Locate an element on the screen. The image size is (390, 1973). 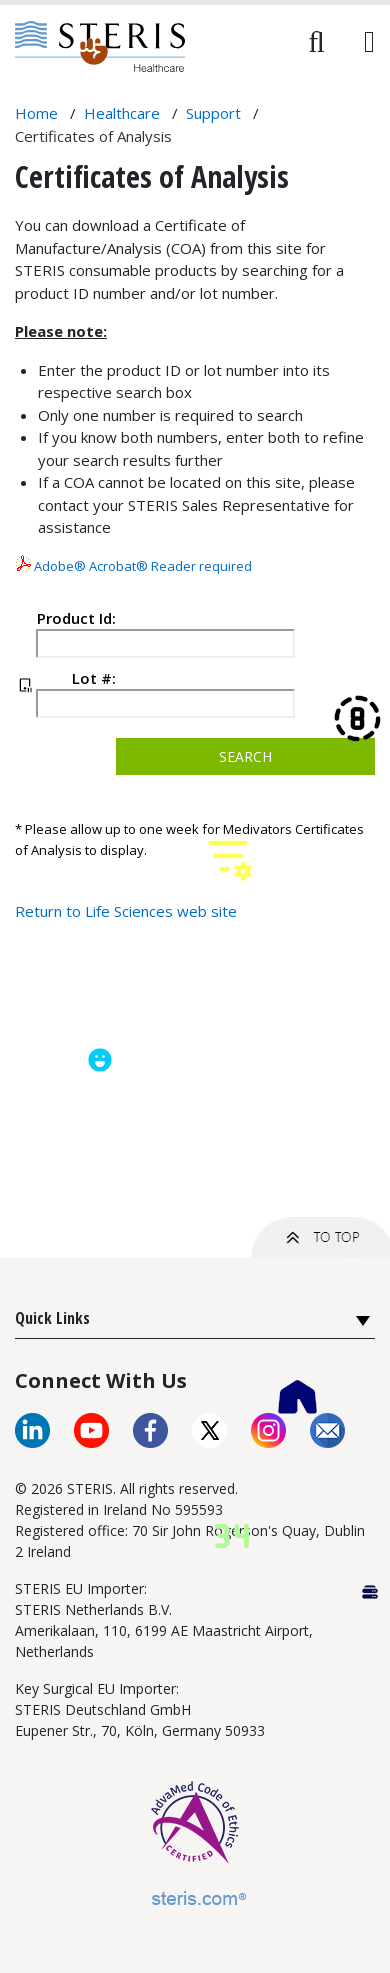
access camping or outdoor activity information is located at coordinates (297, 1396).